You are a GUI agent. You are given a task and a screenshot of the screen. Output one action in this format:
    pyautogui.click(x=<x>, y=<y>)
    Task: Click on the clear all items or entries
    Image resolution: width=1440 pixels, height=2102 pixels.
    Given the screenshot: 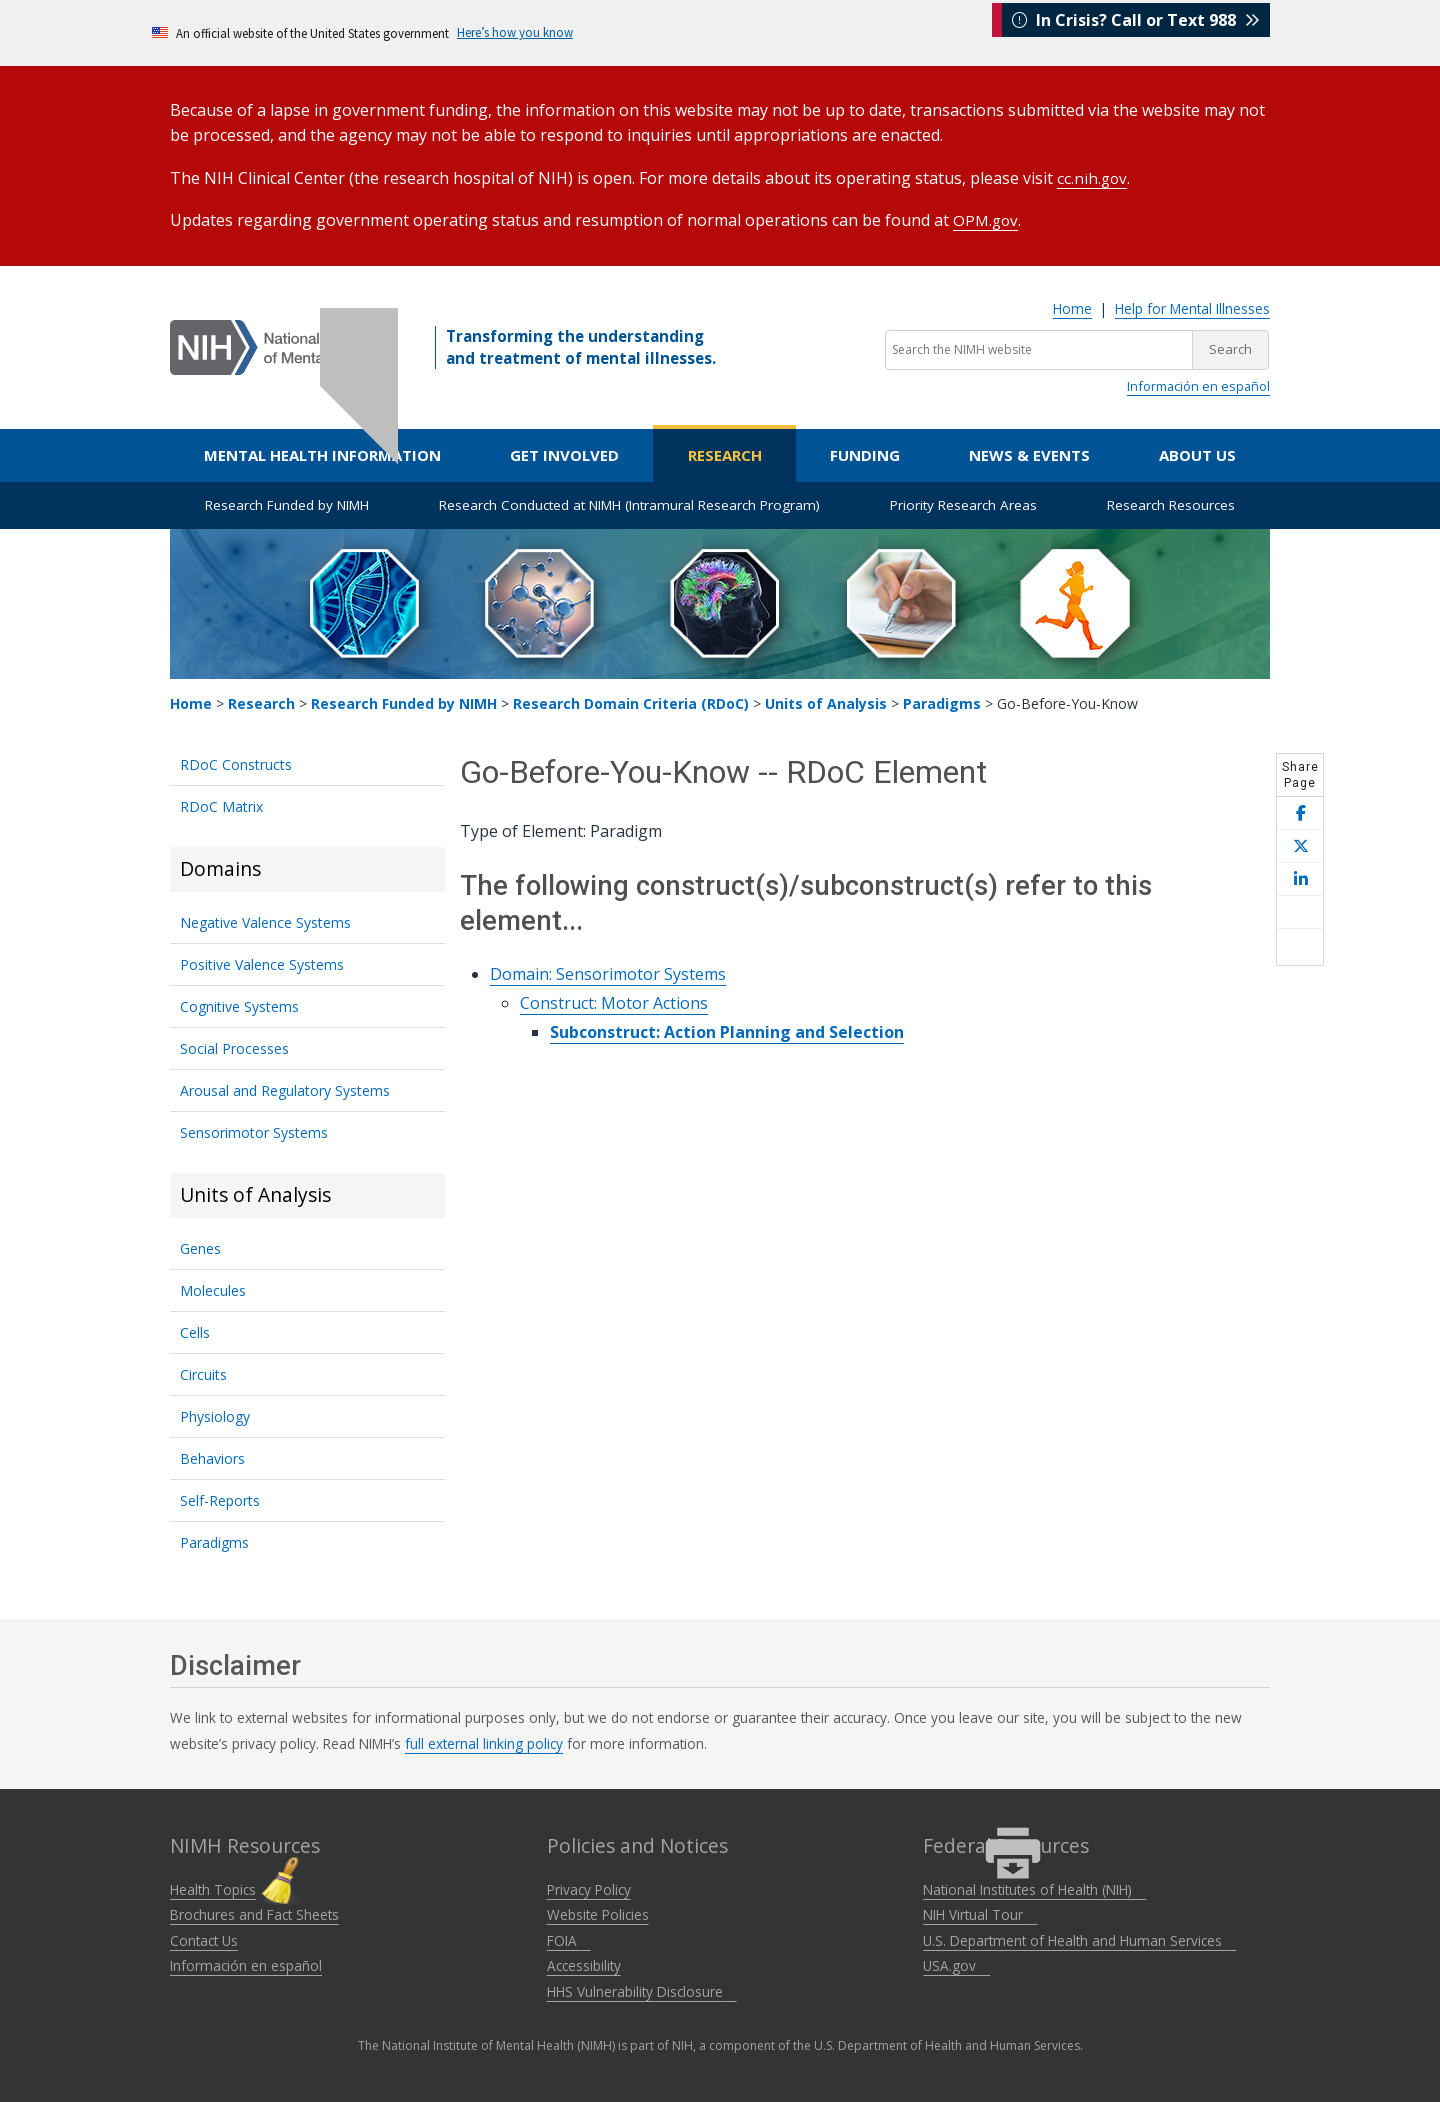 What is the action you would take?
    pyautogui.click(x=283, y=1881)
    